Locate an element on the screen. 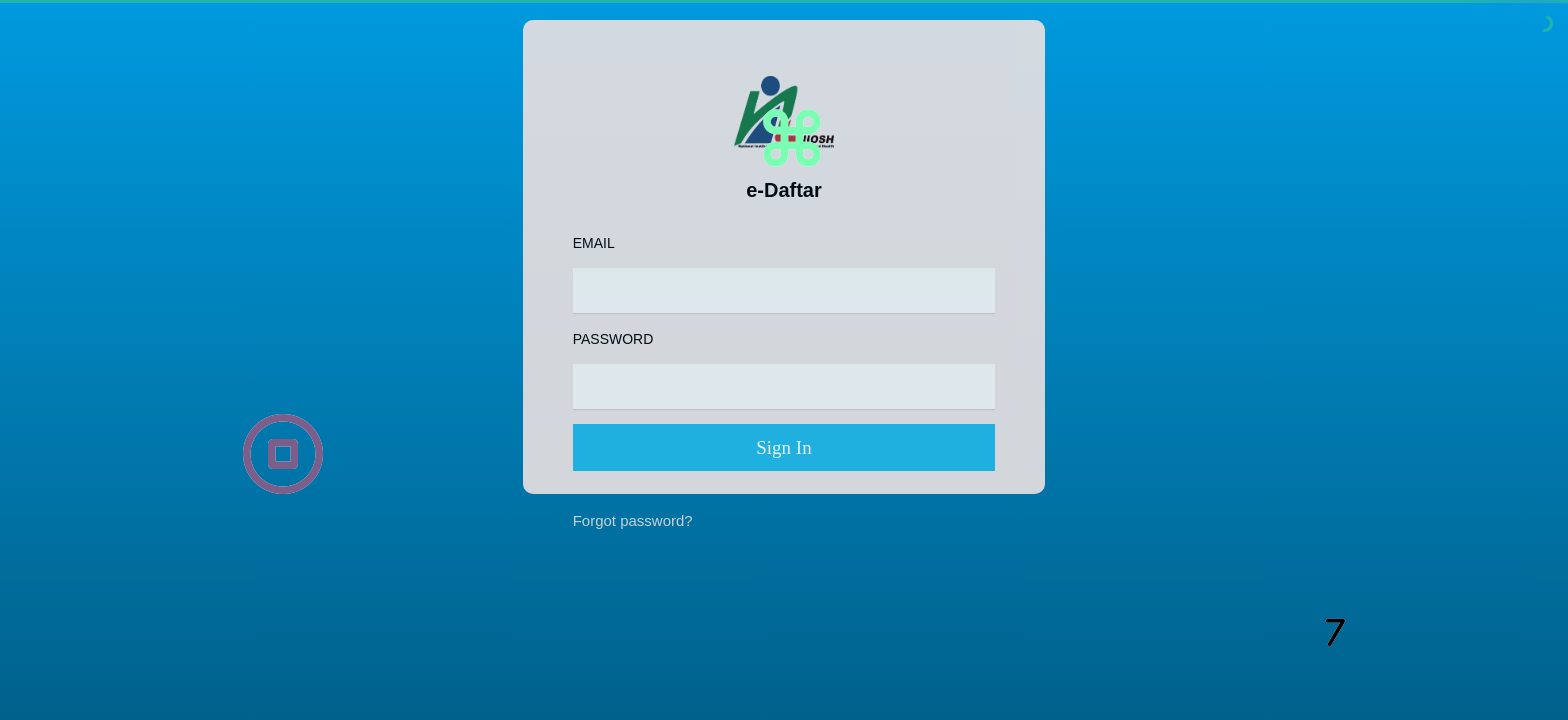  access keyboard shortcuts is located at coordinates (792, 138).